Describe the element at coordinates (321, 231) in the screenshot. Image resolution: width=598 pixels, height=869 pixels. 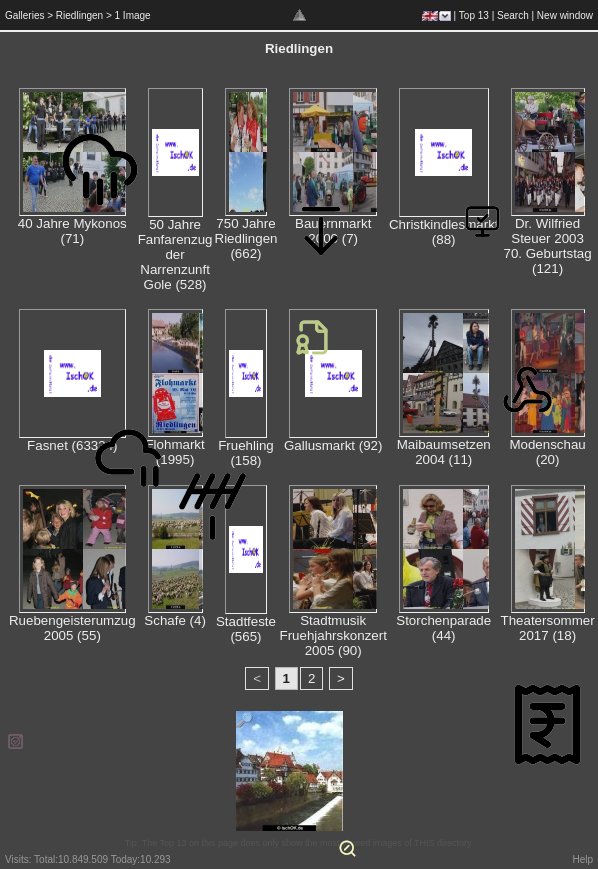
I see `download a file` at that location.